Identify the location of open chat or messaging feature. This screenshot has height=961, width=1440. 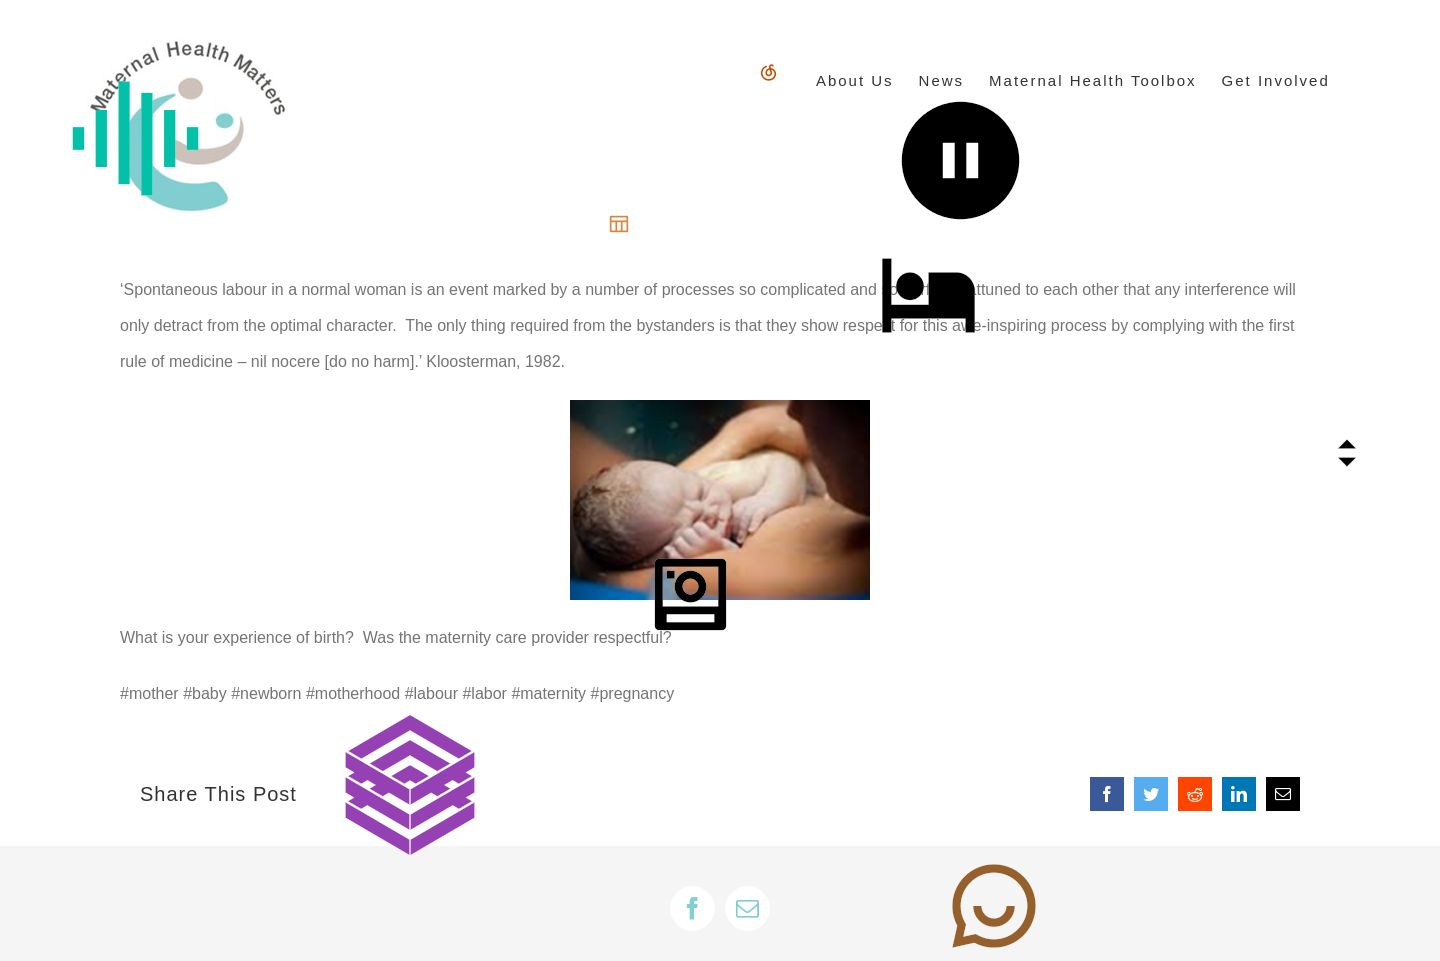
(994, 906).